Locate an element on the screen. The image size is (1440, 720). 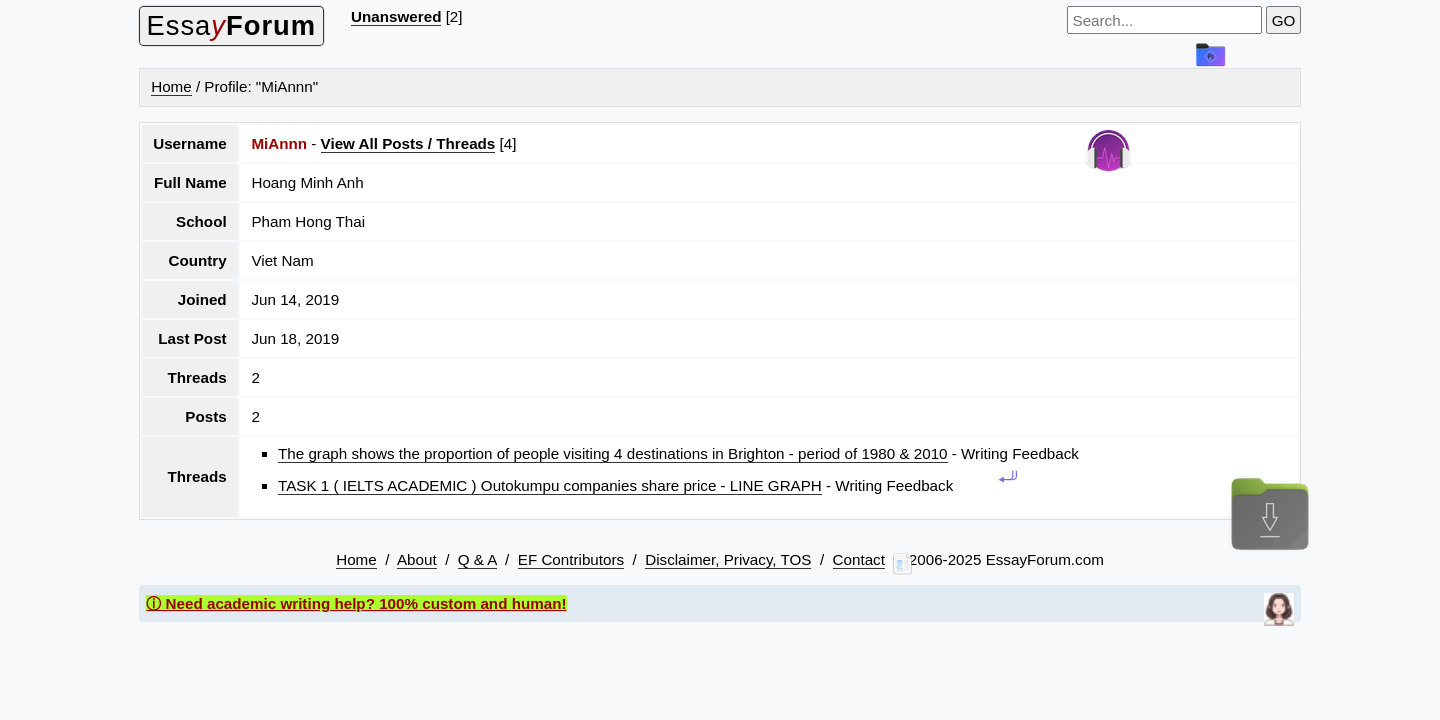
a hancom hangul word processor document file is located at coordinates (902, 563).